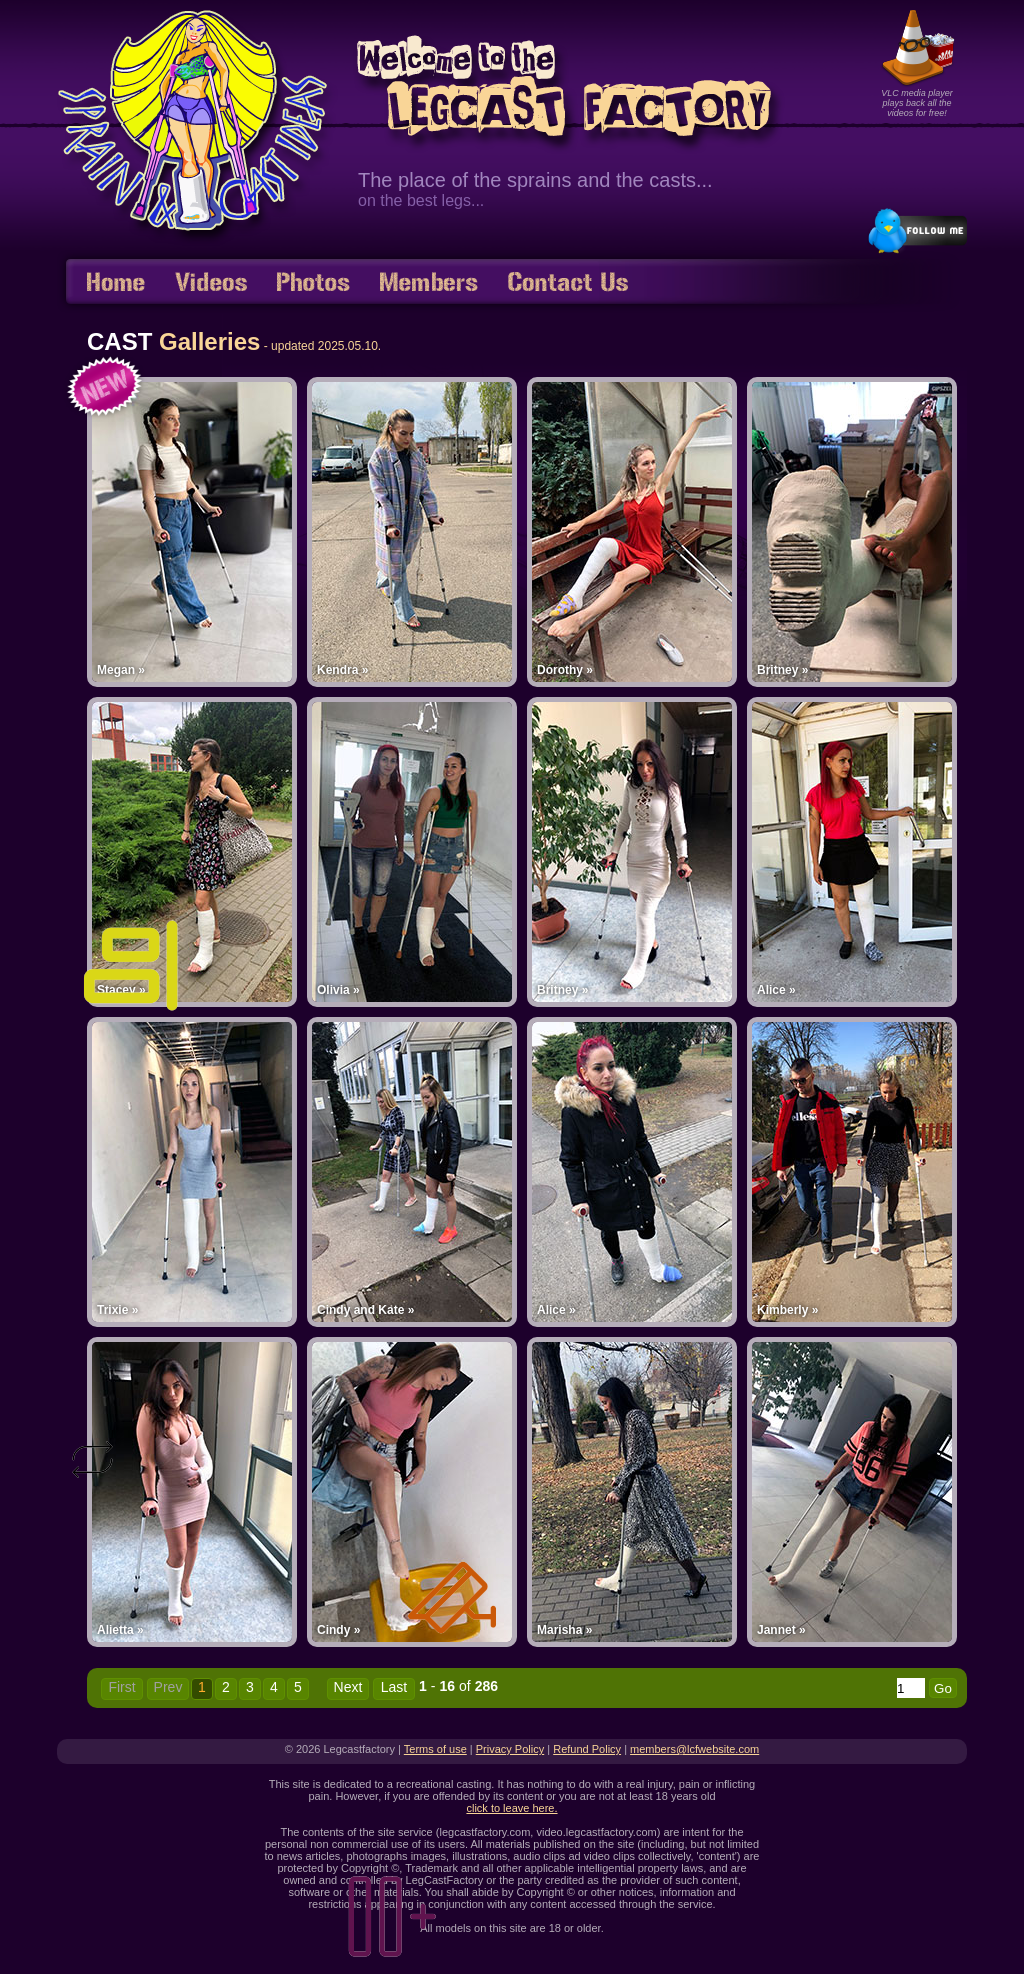  What do you see at coordinates (92, 1459) in the screenshot?
I see `toggle repeat mode for media playback` at bounding box center [92, 1459].